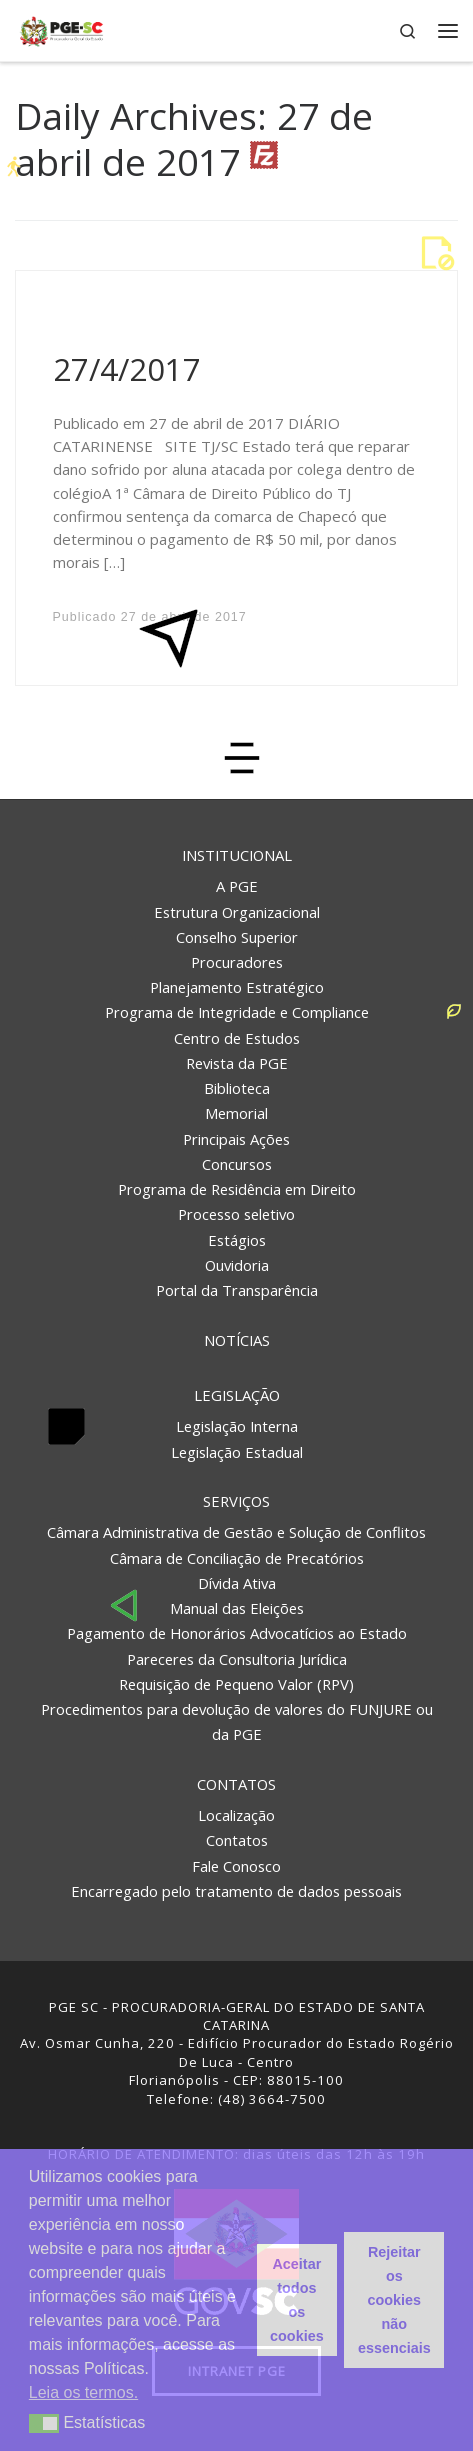  I want to click on create a new sticky note, so click(66, 1426).